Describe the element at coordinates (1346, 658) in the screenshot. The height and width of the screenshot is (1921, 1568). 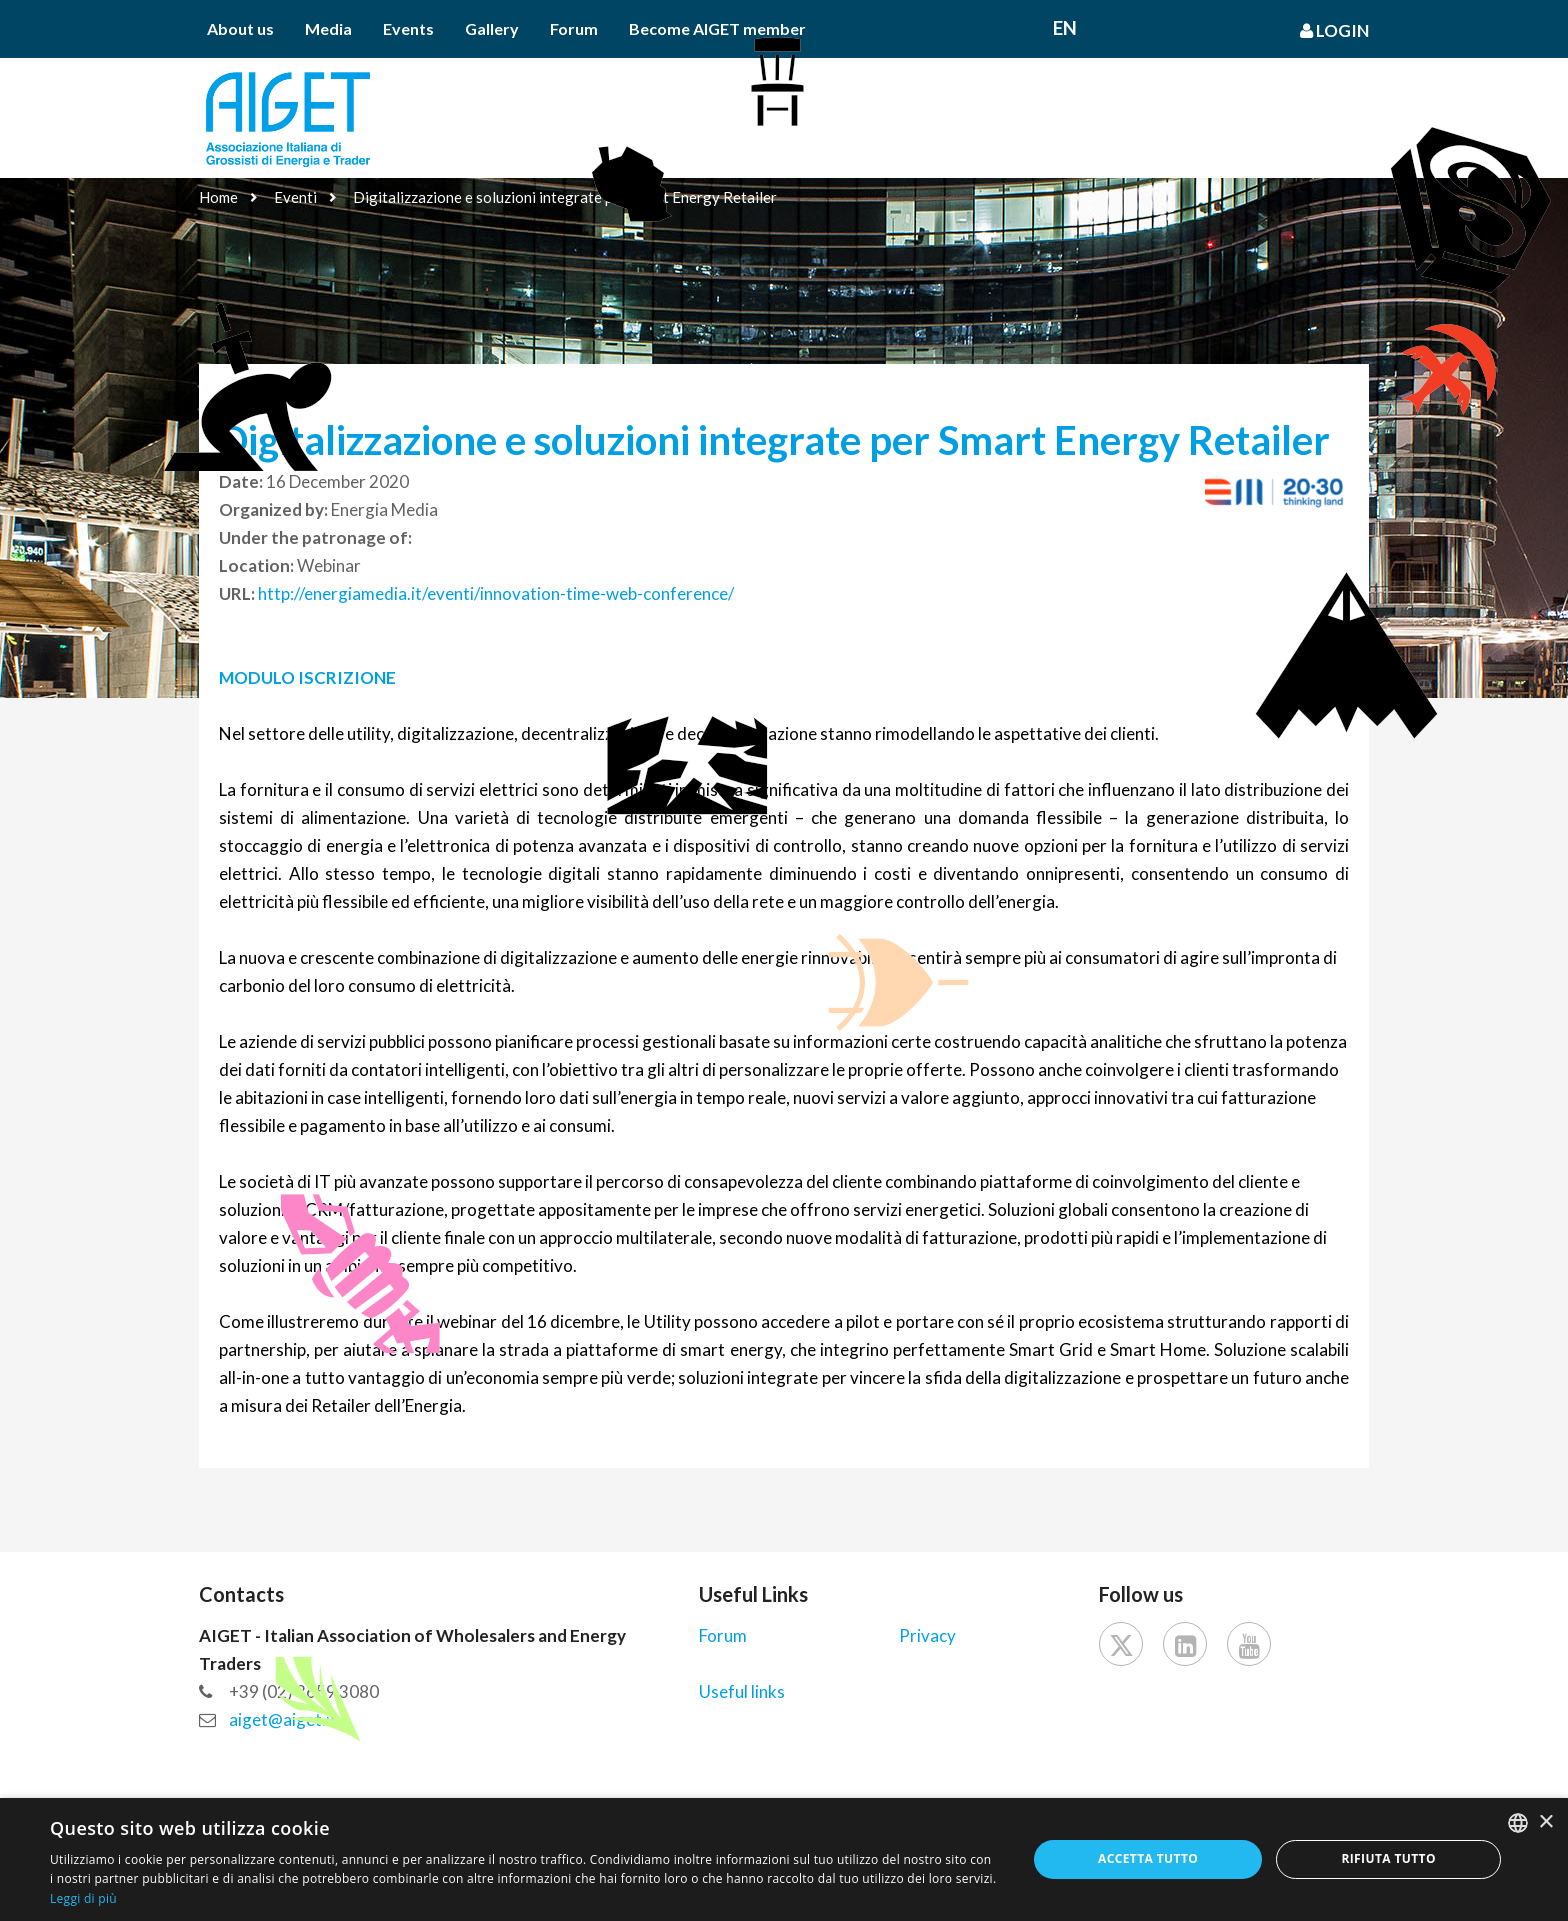
I see `stealth bomber aircraft unit in a strategy game` at that location.